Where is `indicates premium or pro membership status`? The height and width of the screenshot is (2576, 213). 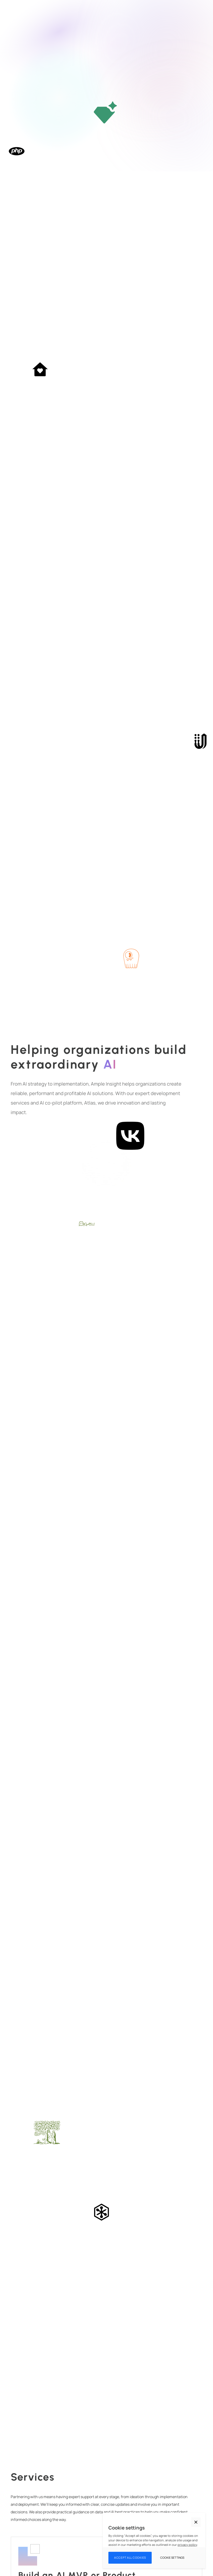
indicates premium or pro membership status is located at coordinates (105, 113).